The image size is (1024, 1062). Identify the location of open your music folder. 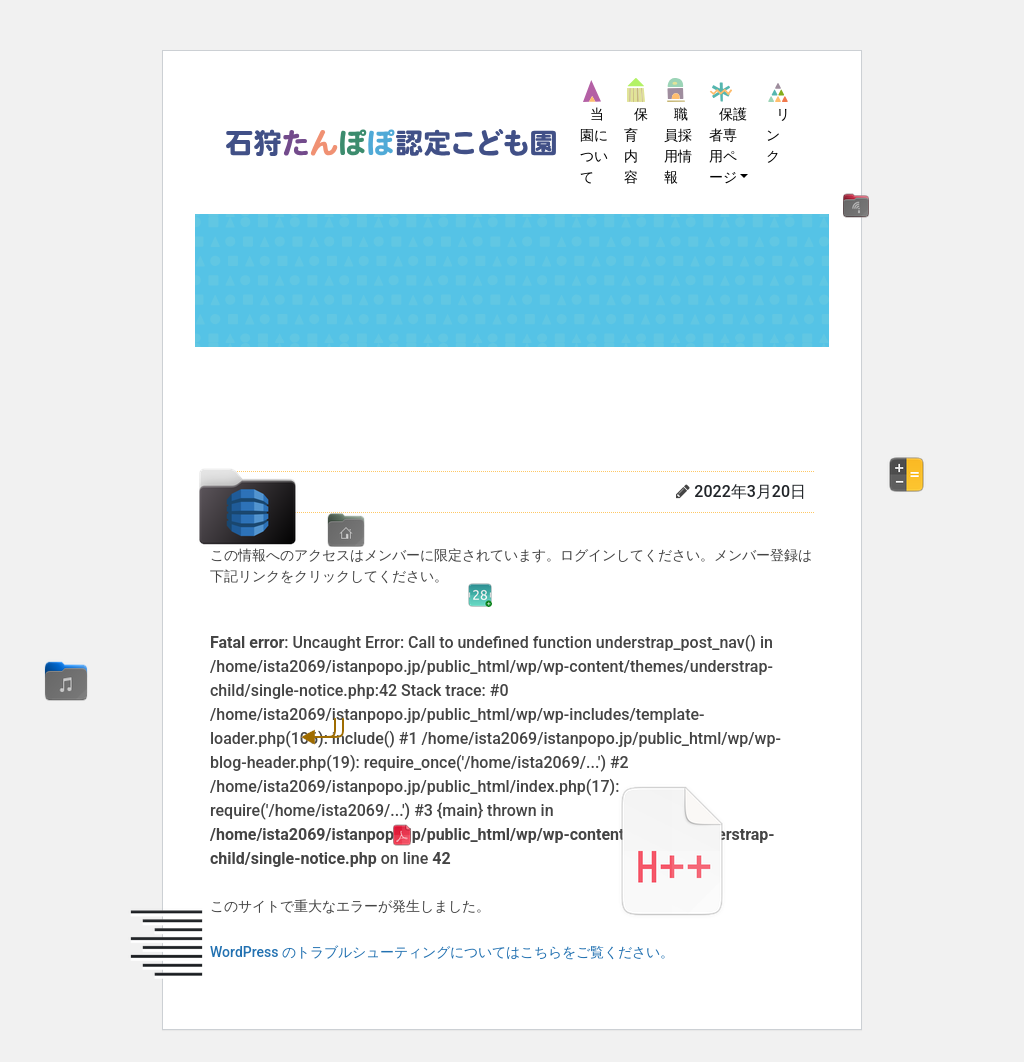
(66, 681).